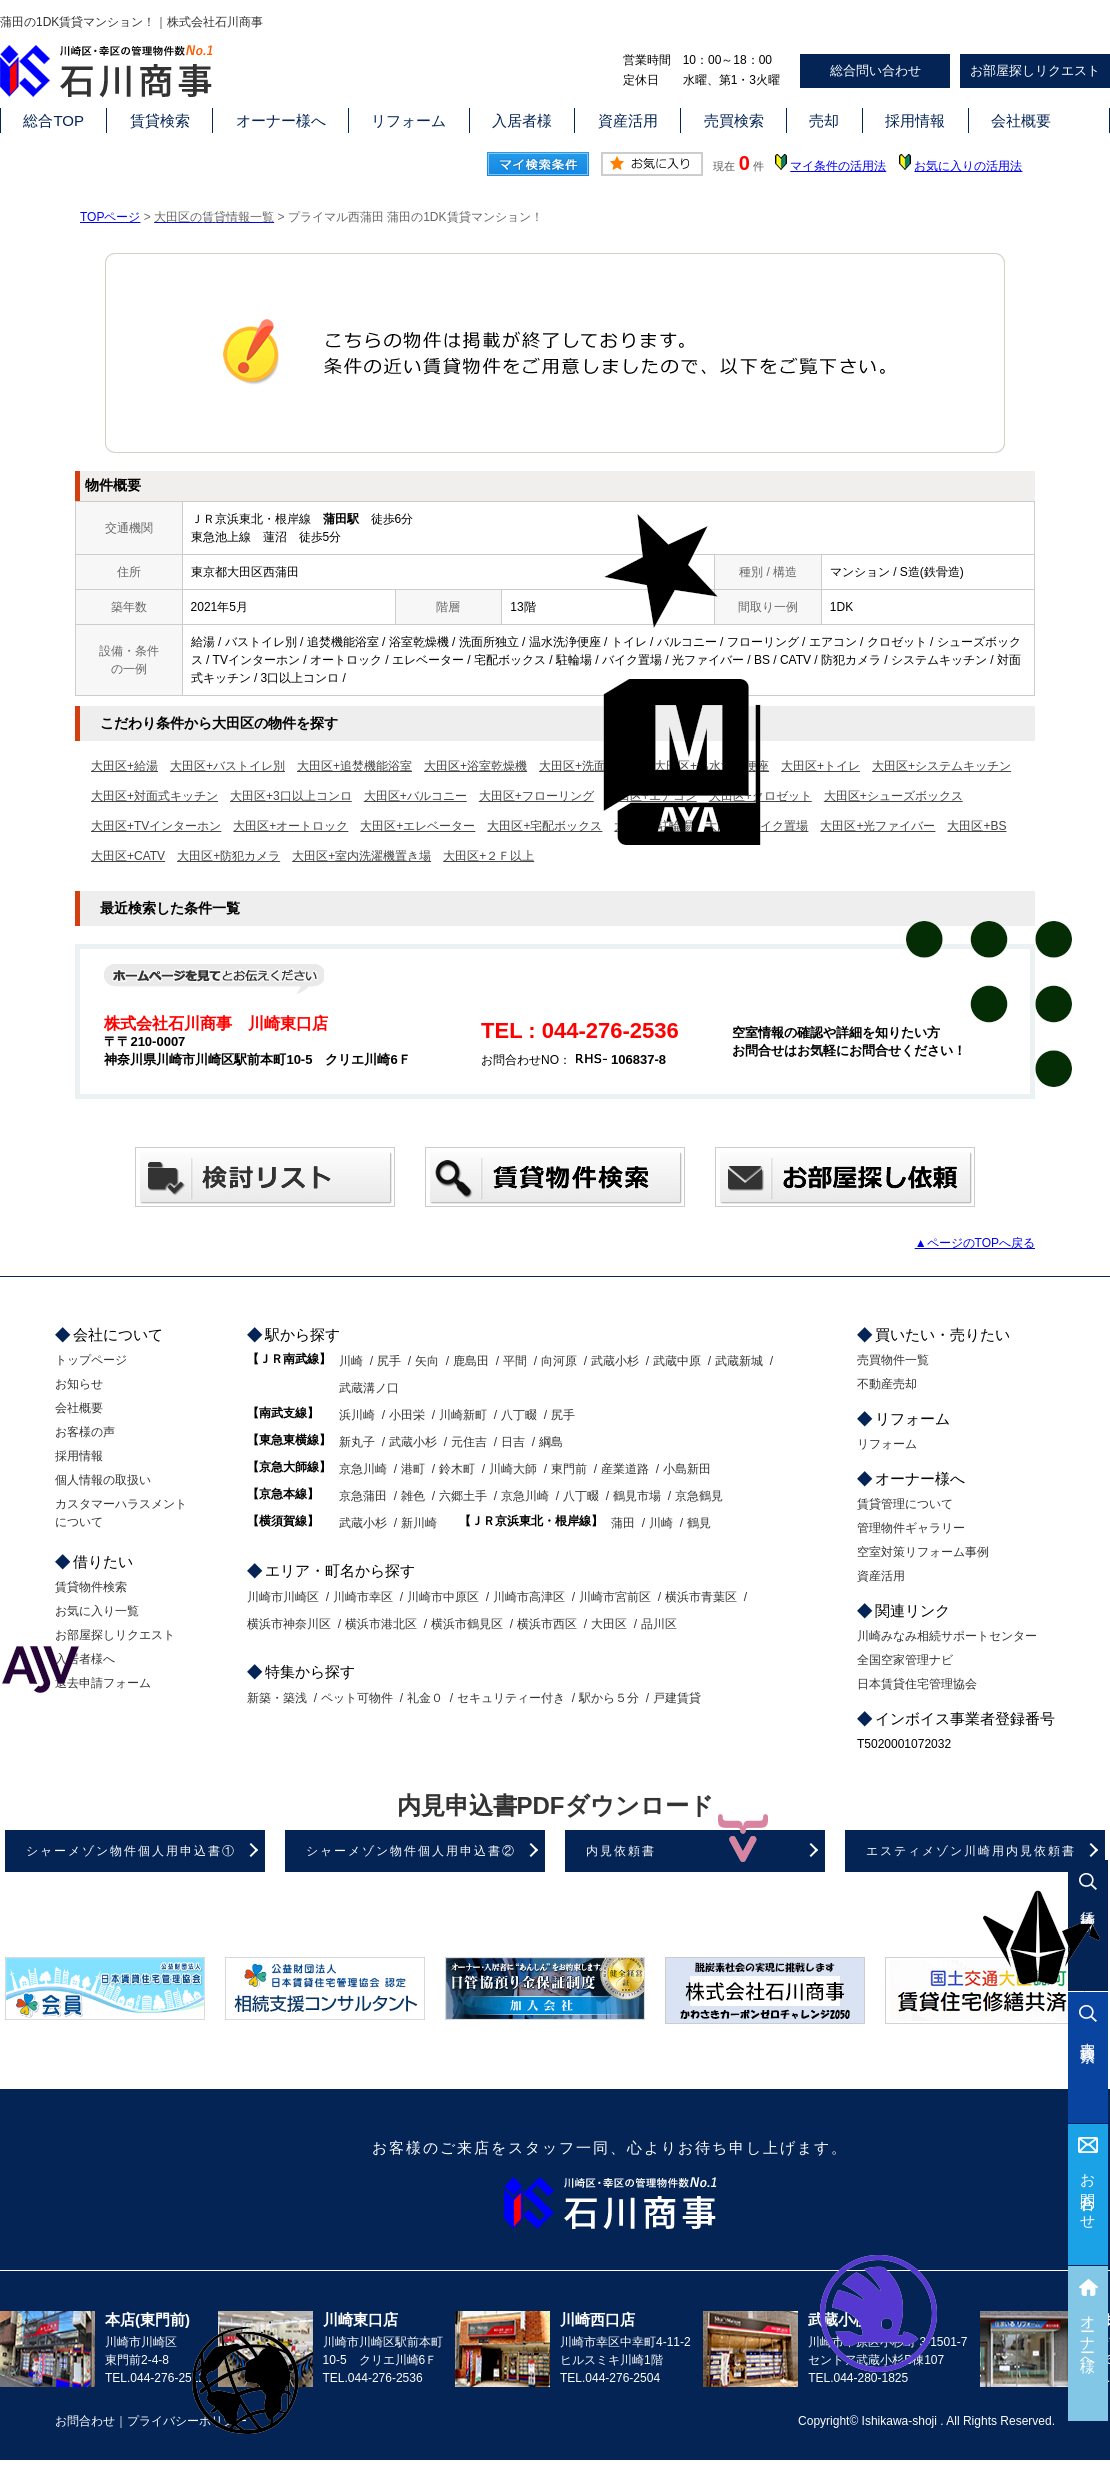 This screenshot has height=2472, width=1110. I want to click on Esri geographic information system (GIS) branding, so click(245, 2380).